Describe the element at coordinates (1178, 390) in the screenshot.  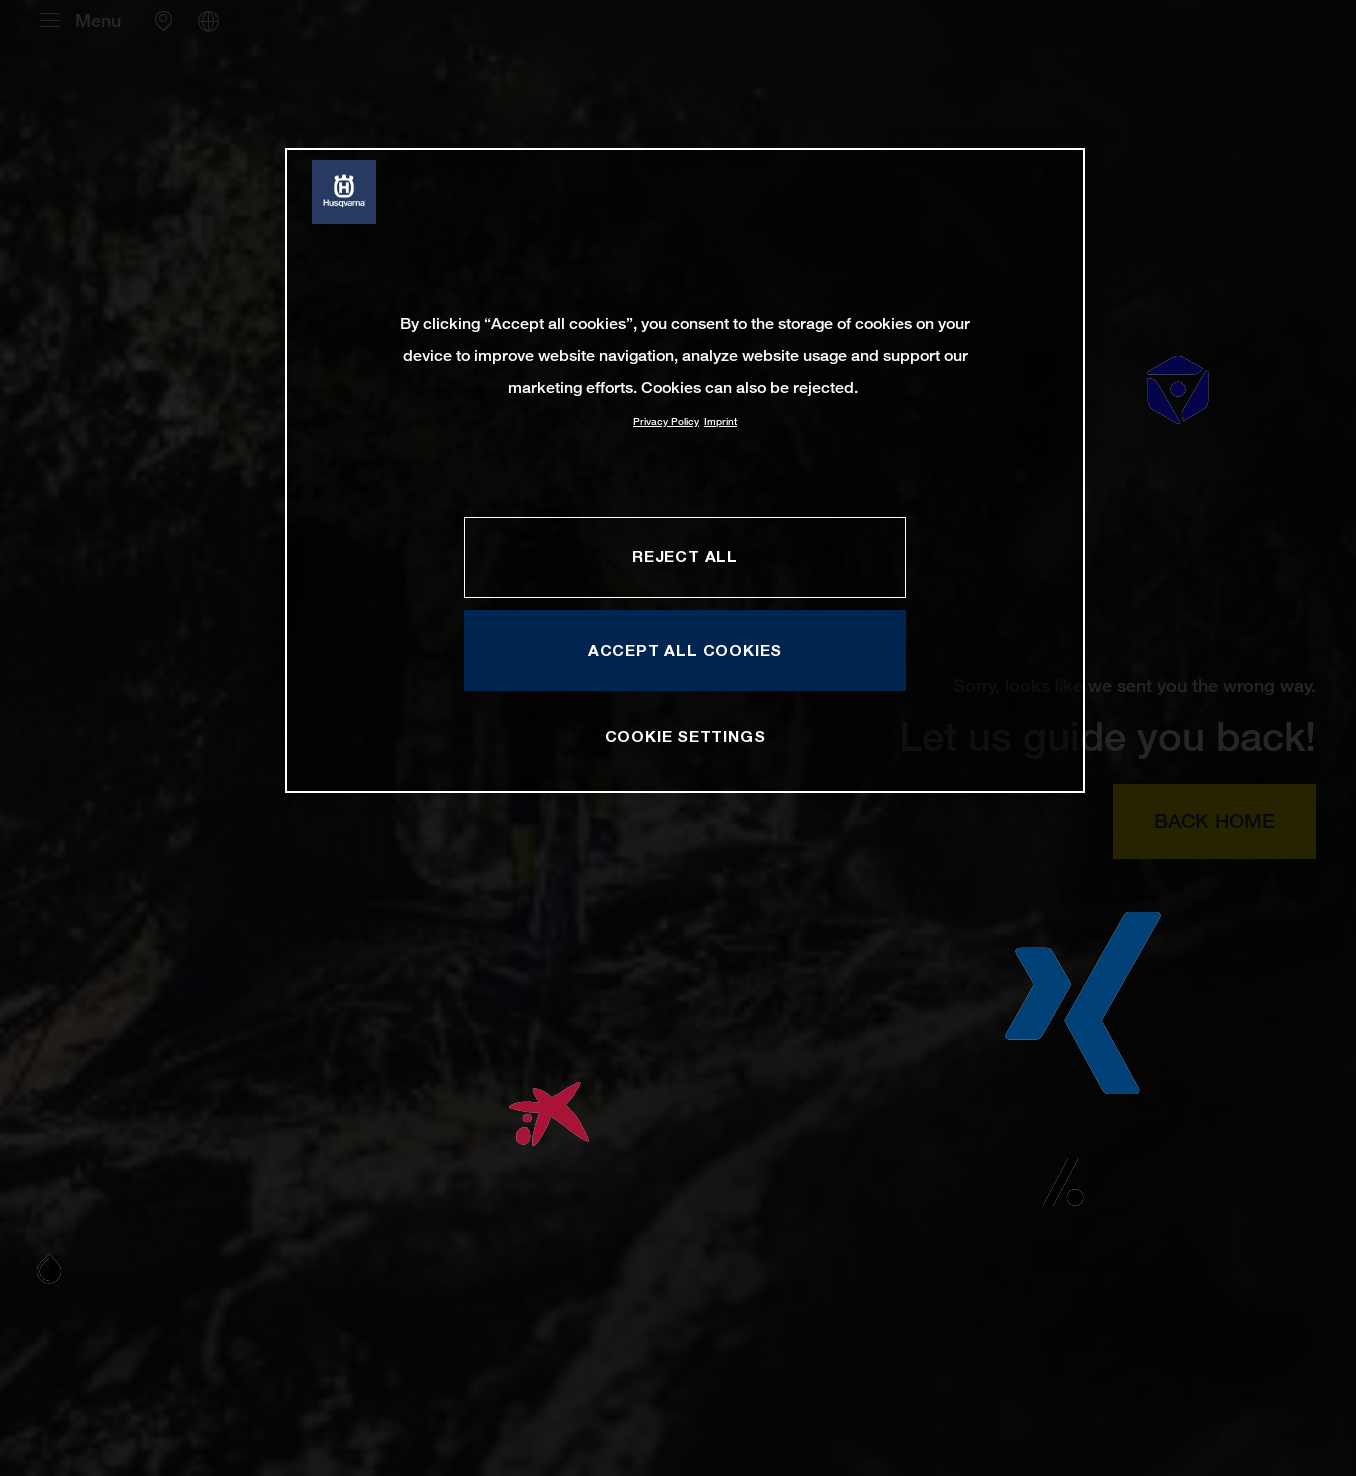
I see `nucleo icon library logo` at that location.